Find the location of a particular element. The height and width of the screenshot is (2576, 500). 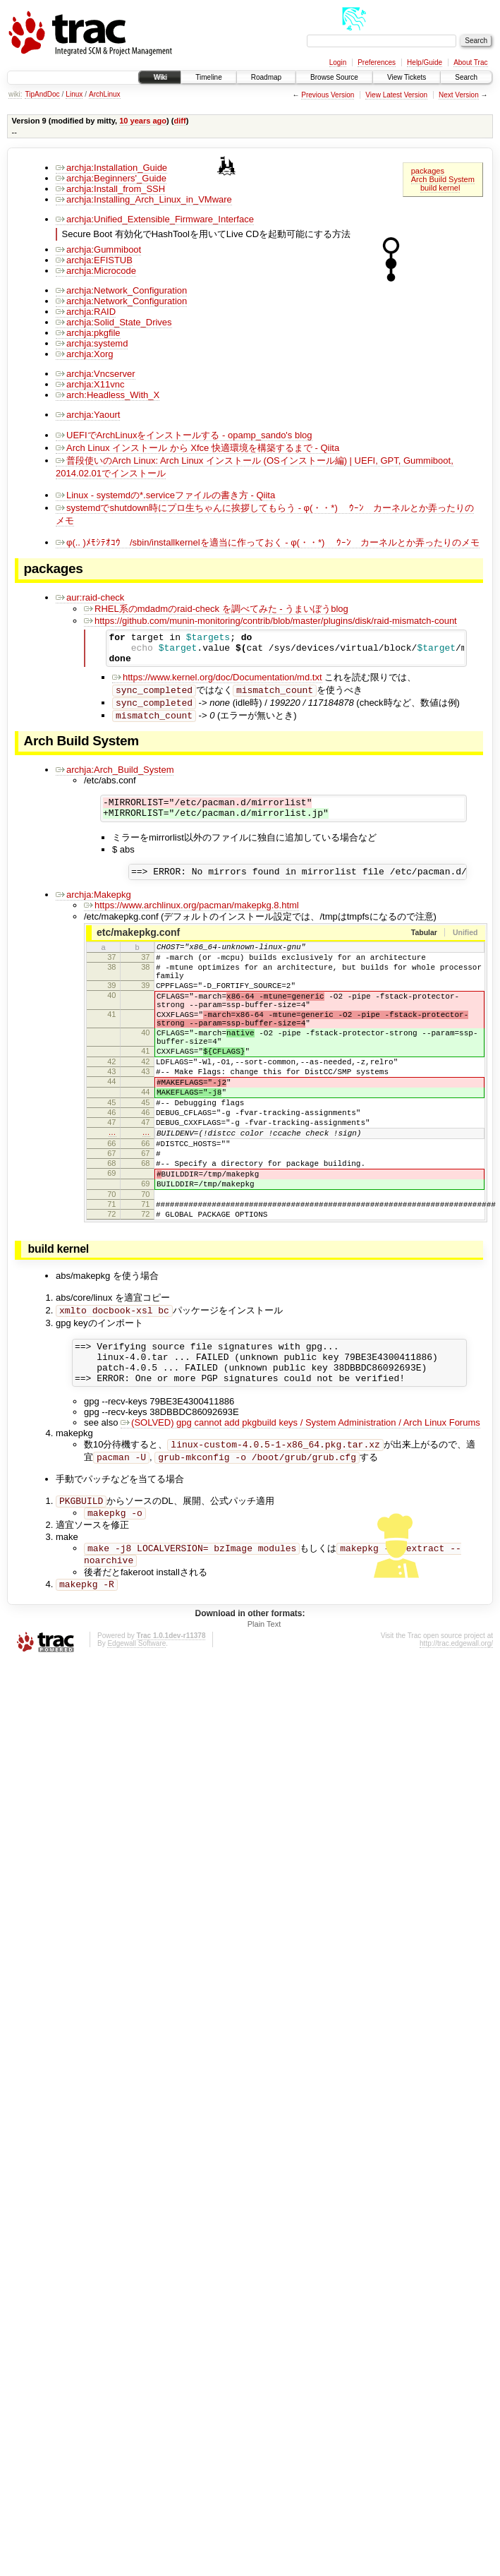

capture or claim a territory is located at coordinates (226, 166).